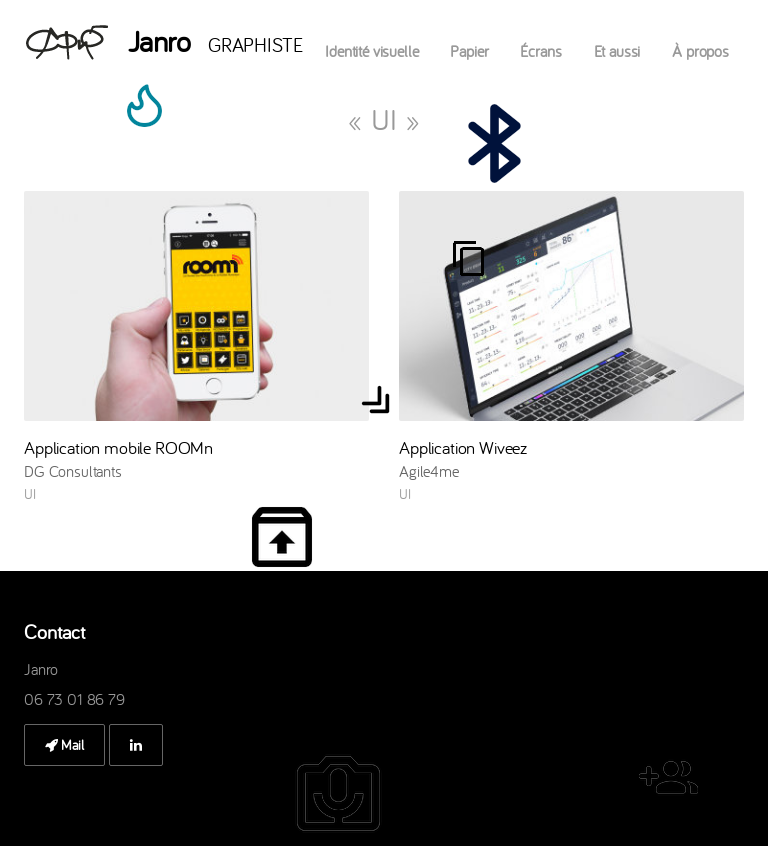  What do you see at coordinates (668, 778) in the screenshot?
I see `add a new member to the group` at bounding box center [668, 778].